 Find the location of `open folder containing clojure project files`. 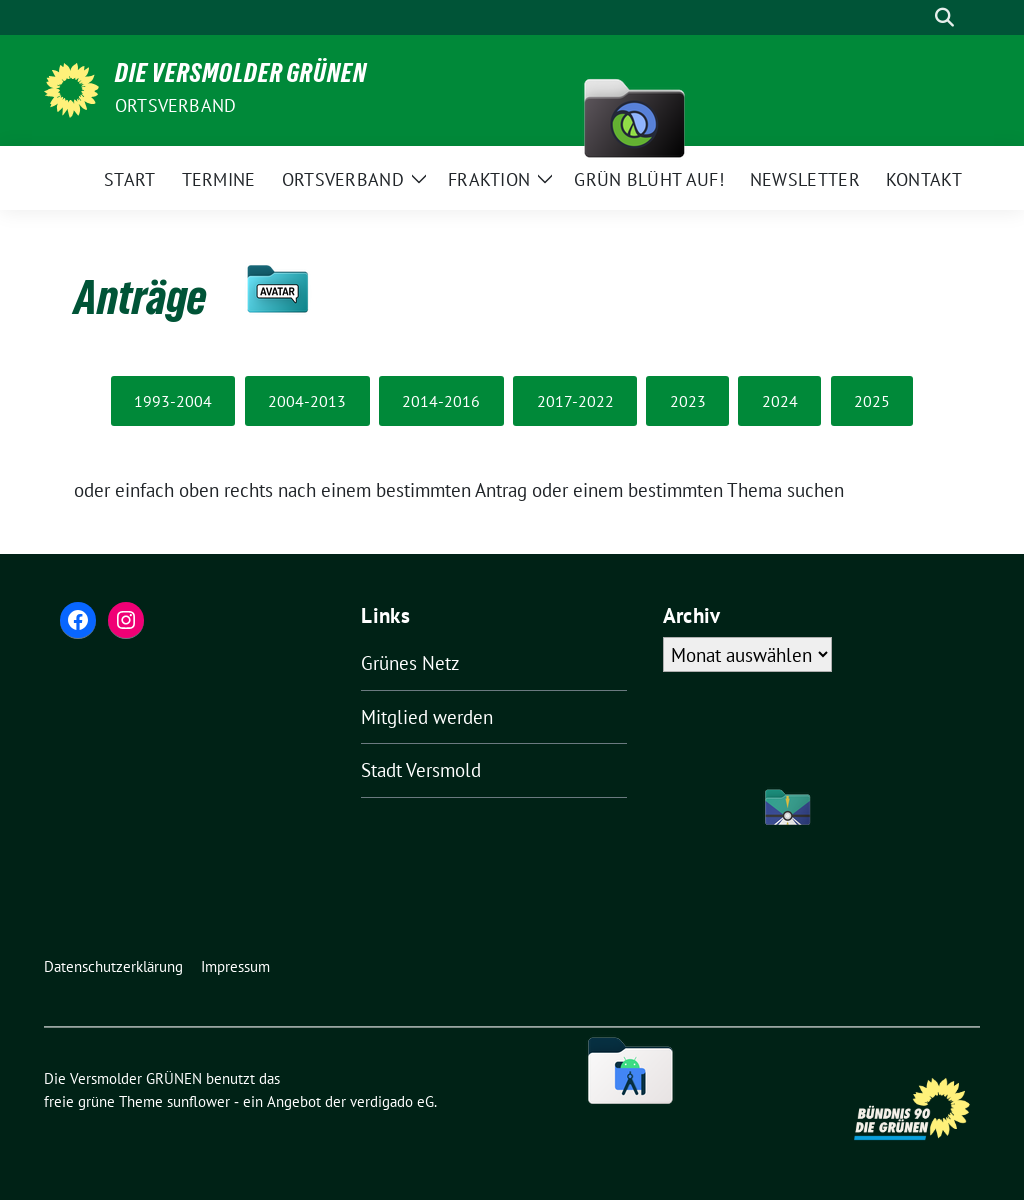

open folder containing clojure project files is located at coordinates (634, 121).